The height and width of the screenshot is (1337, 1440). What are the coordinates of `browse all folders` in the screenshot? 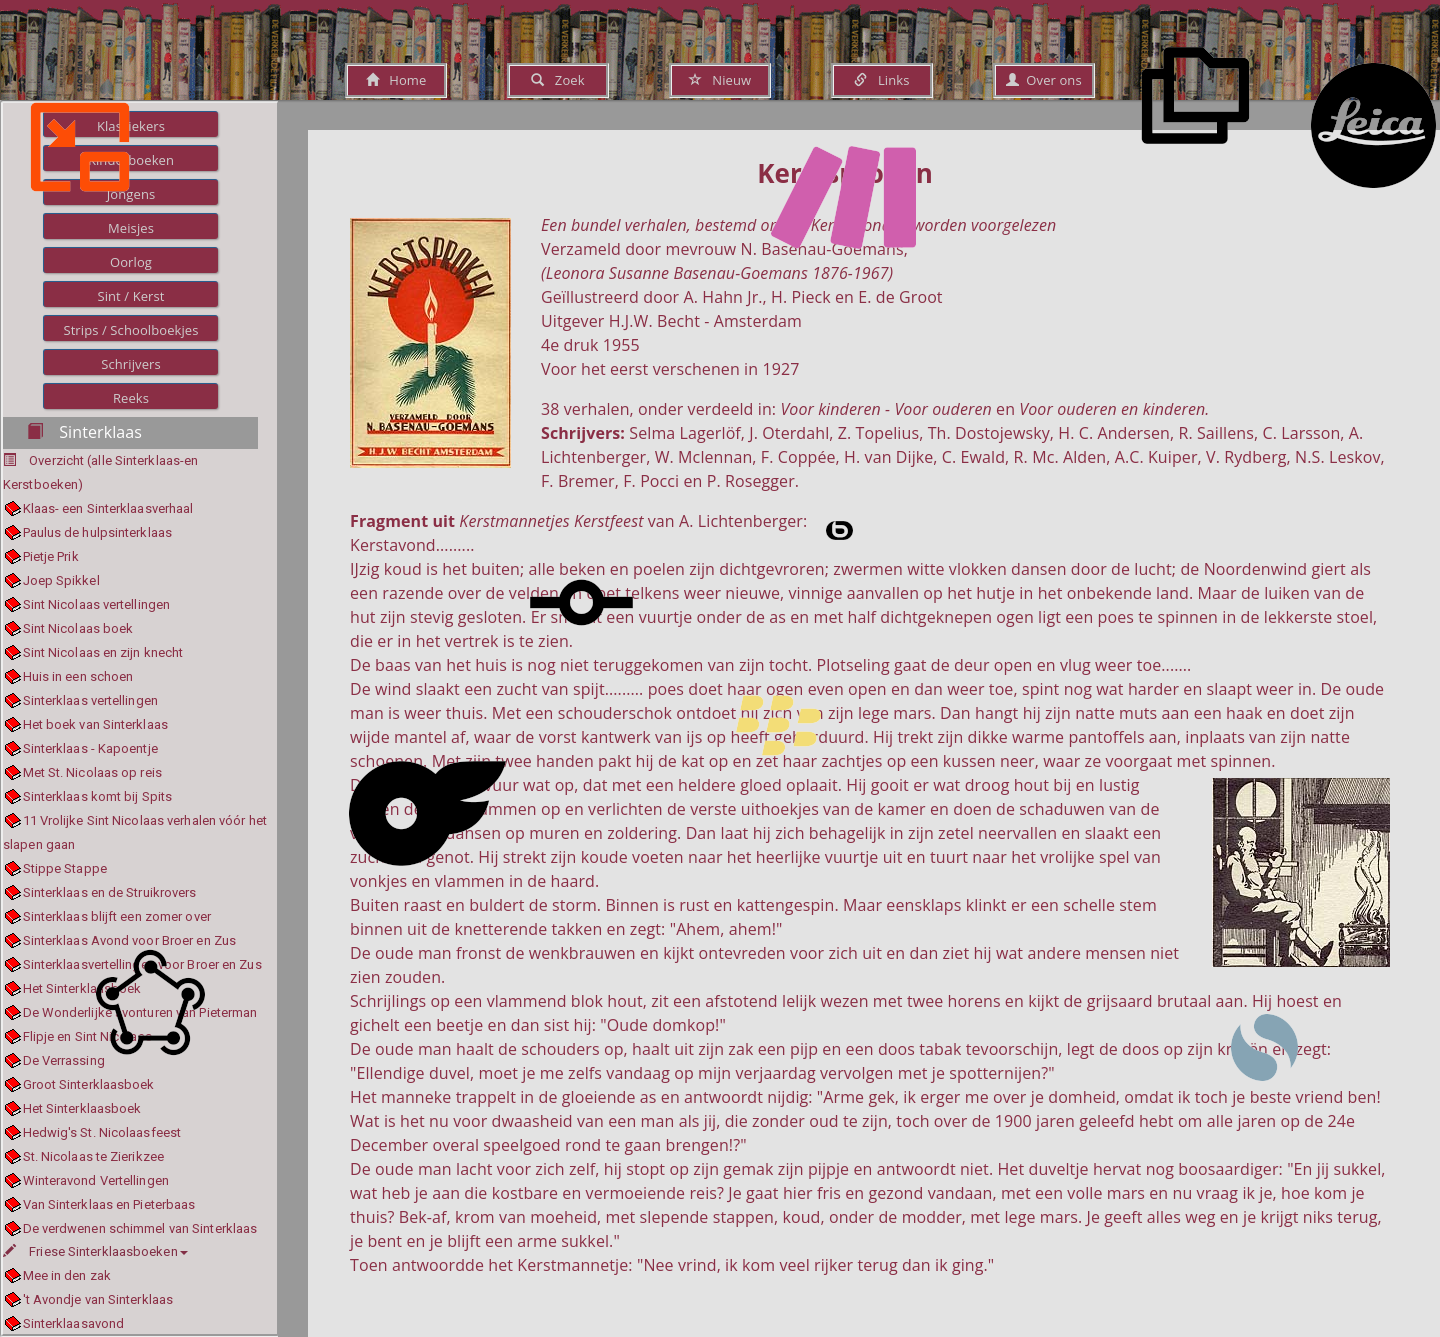 It's located at (1195, 95).